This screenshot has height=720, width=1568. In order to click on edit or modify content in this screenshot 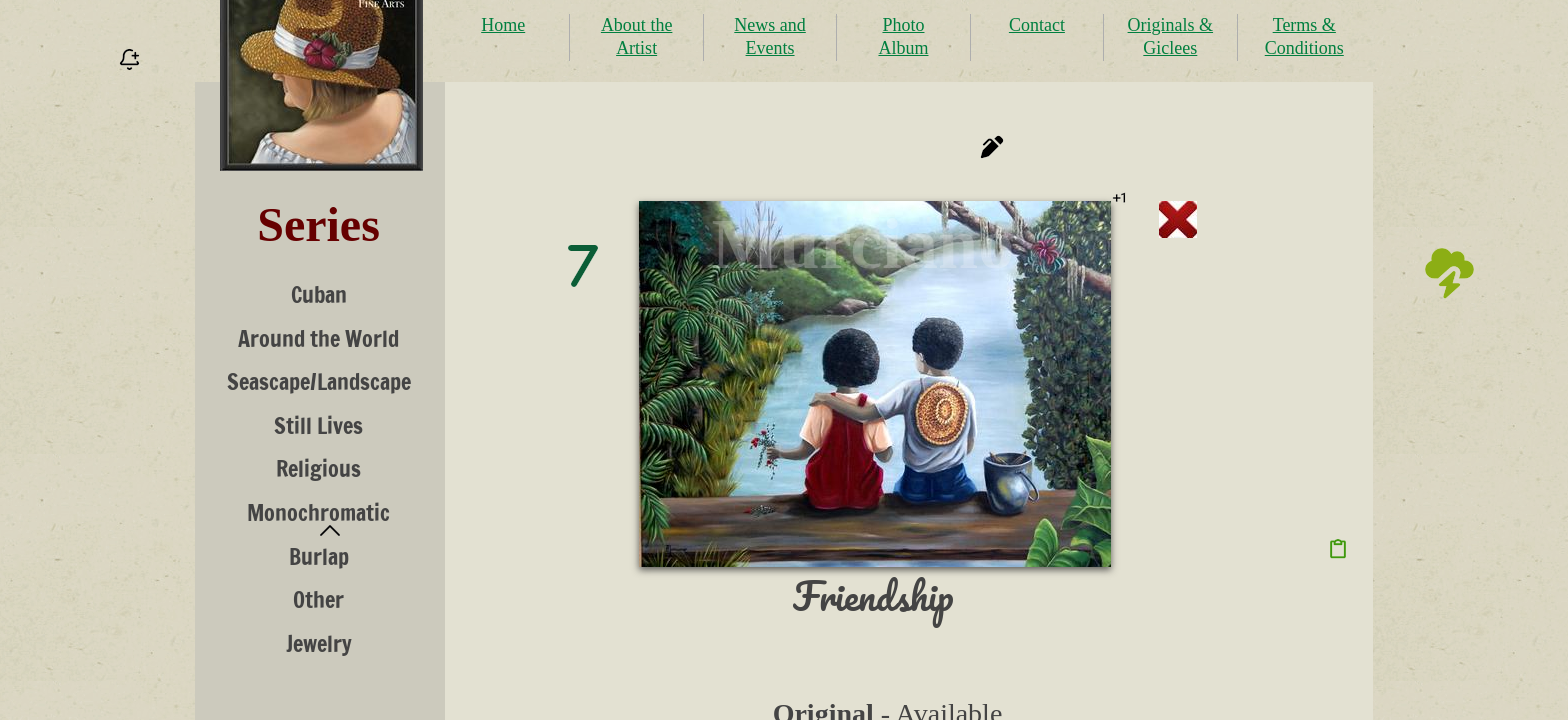, I will do `click(992, 147)`.